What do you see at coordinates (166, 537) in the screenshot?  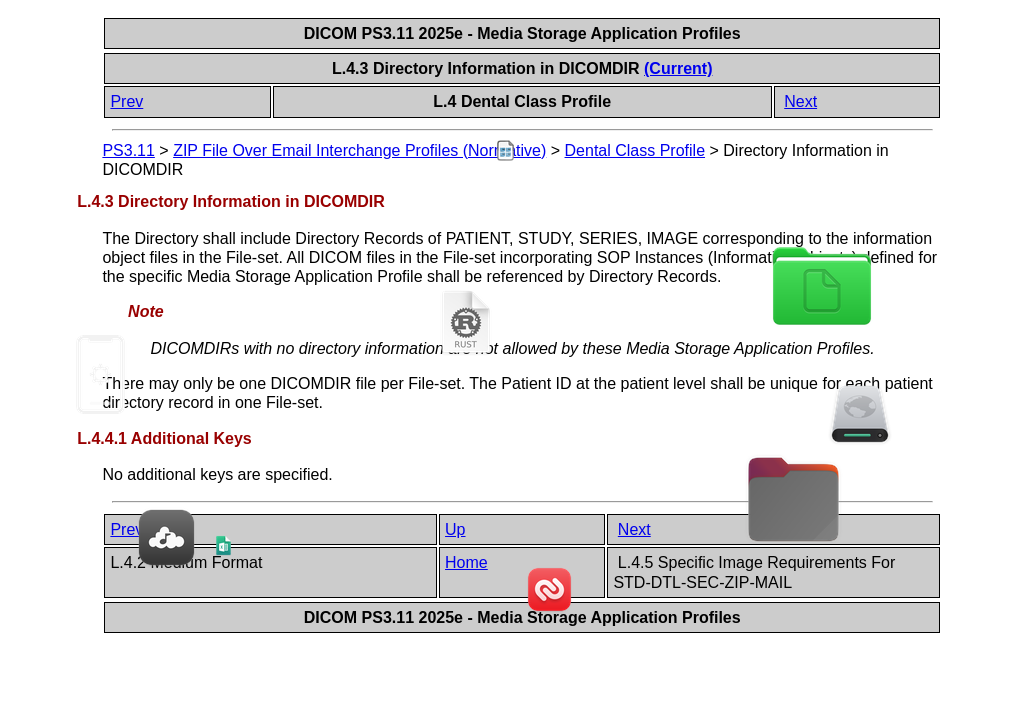 I see `open puddletag audio tag editor` at bounding box center [166, 537].